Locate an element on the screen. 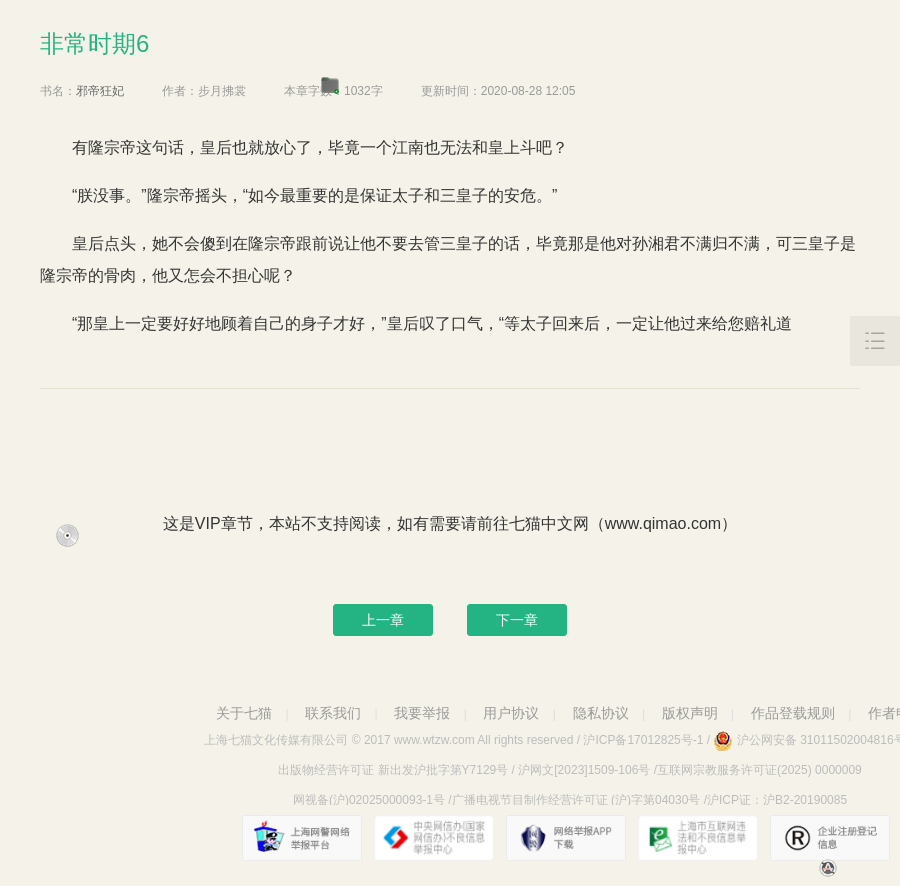 The width and height of the screenshot is (900, 886). indicates a rewritable CD-RW disc is located at coordinates (67, 535).